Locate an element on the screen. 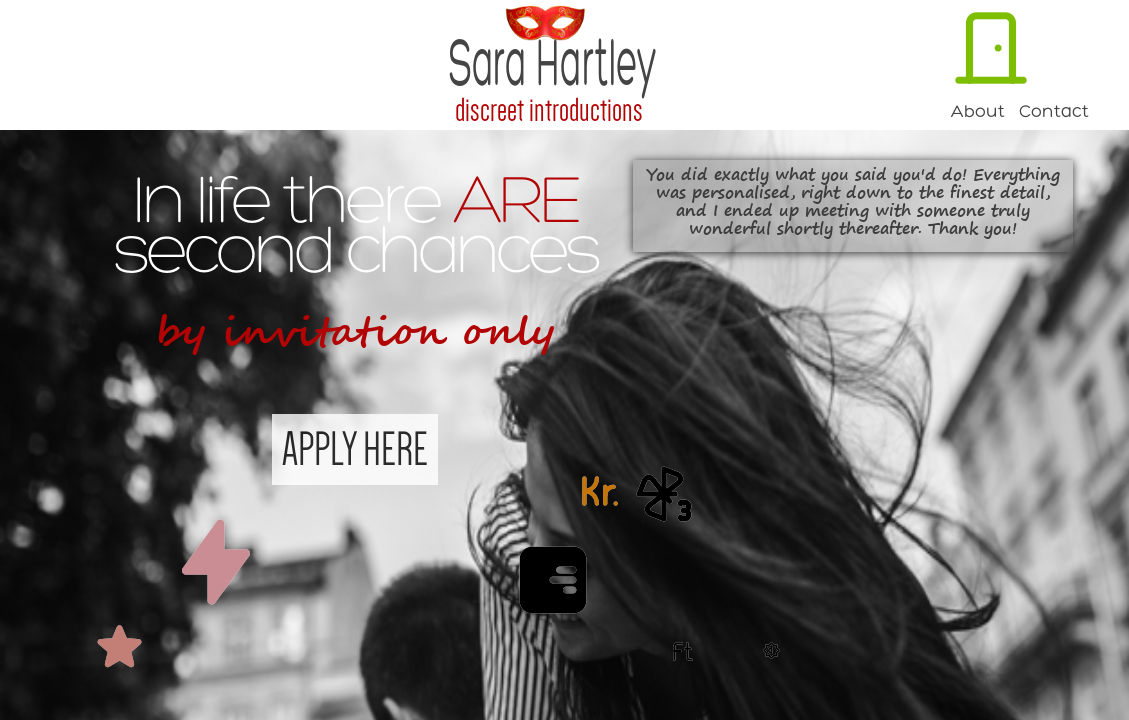 The width and height of the screenshot is (1129, 720). indicates flash or lightning mode is enabled is located at coordinates (216, 562).